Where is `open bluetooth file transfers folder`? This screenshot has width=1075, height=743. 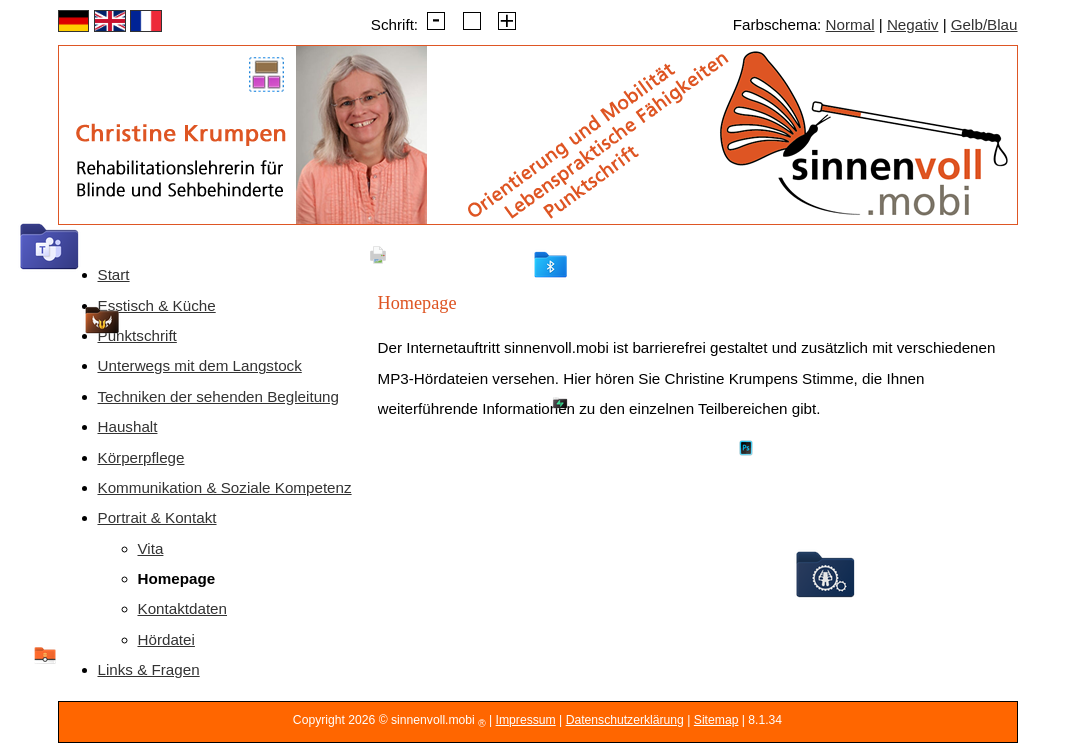 open bluetooth file transfers folder is located at coordinates (550, 265).